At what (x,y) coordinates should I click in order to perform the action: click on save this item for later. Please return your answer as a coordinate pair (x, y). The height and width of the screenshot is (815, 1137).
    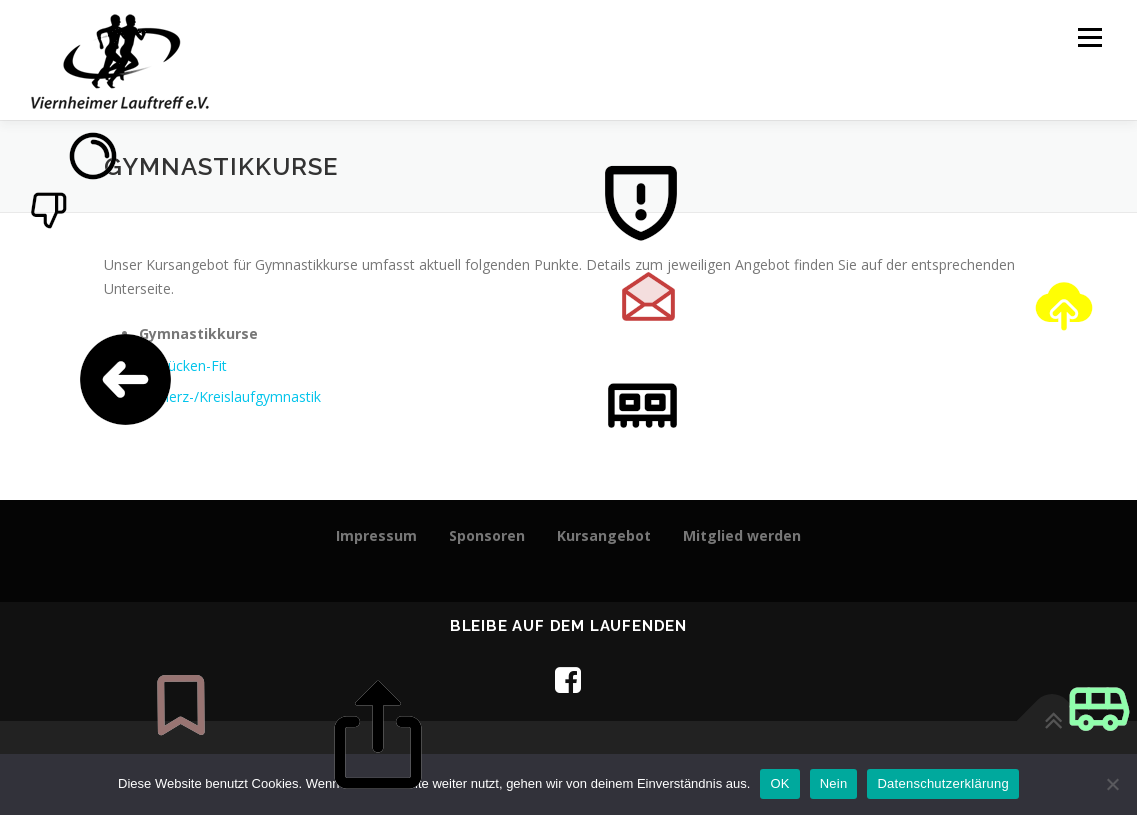
    Looking at the image, I should click on (181, 705).